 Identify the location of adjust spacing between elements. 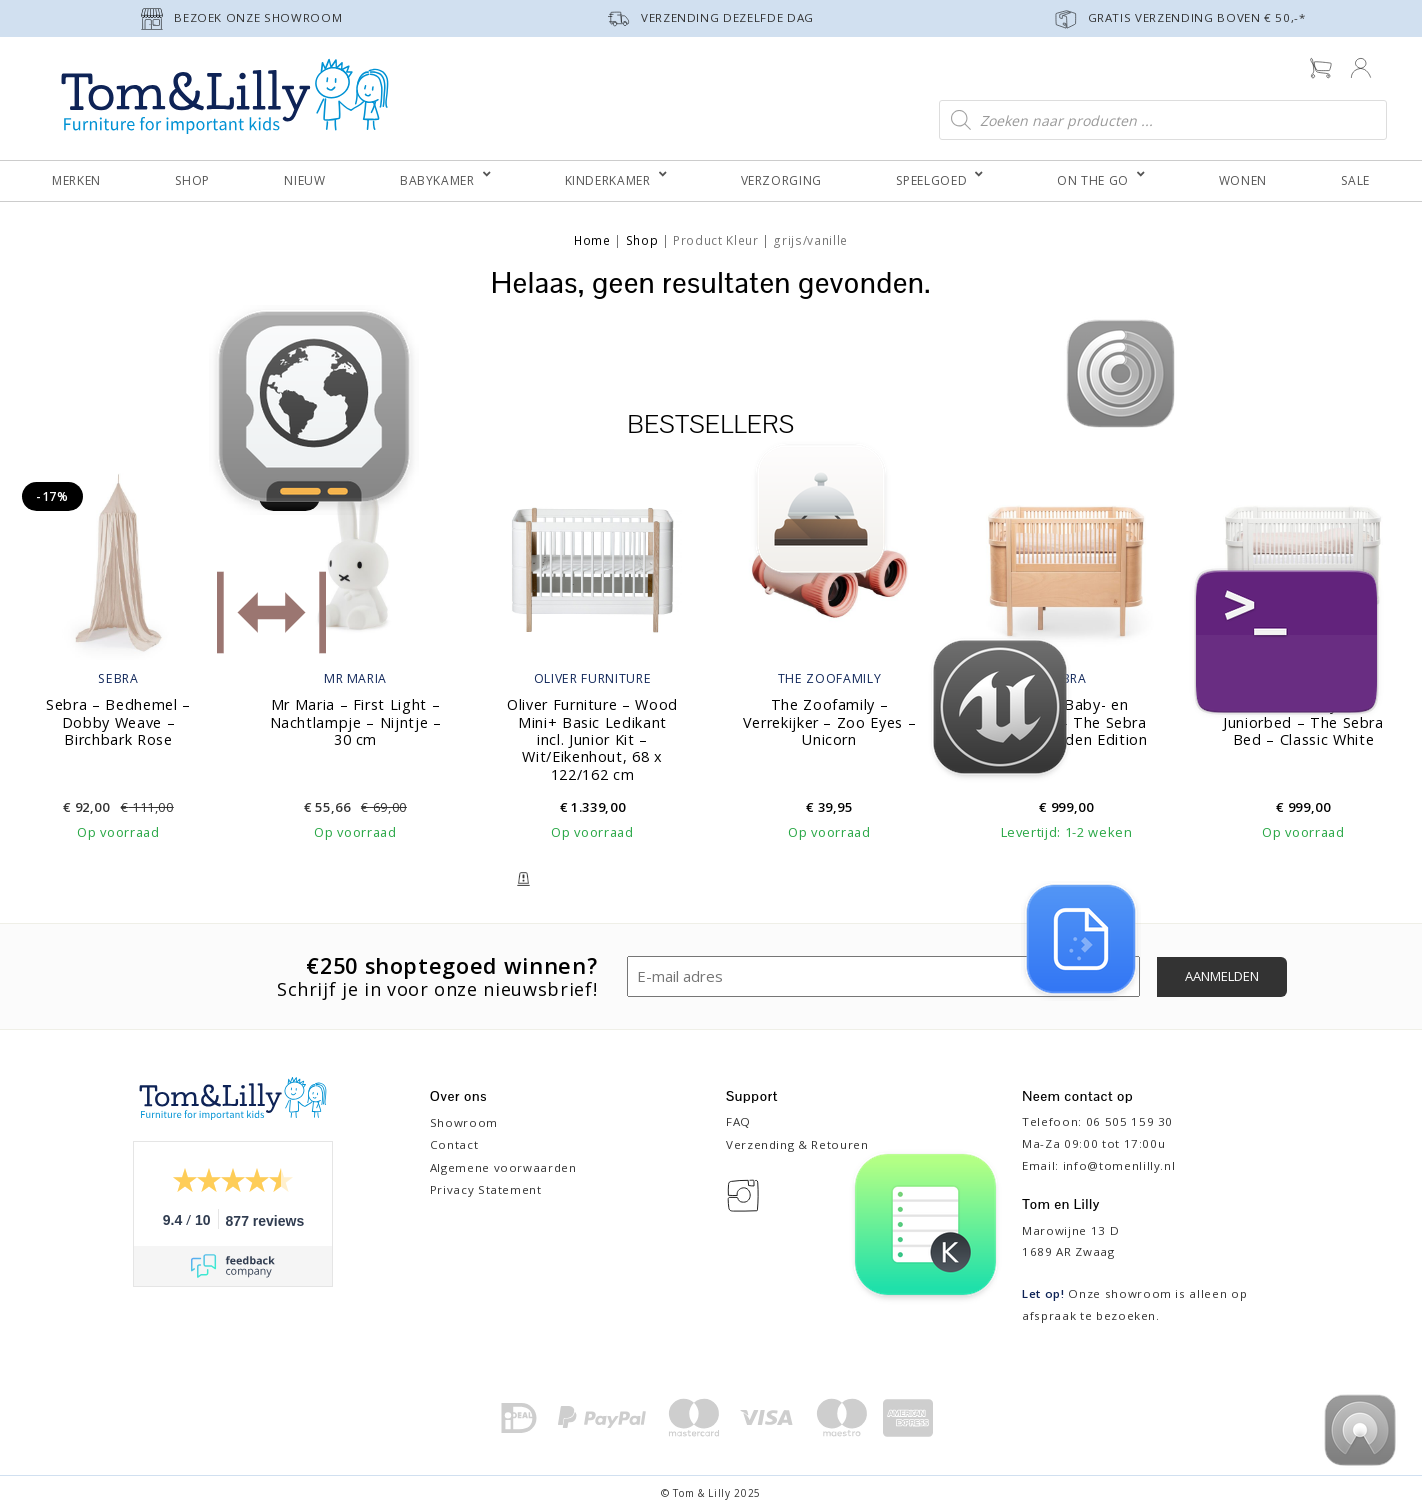
(271, 612).